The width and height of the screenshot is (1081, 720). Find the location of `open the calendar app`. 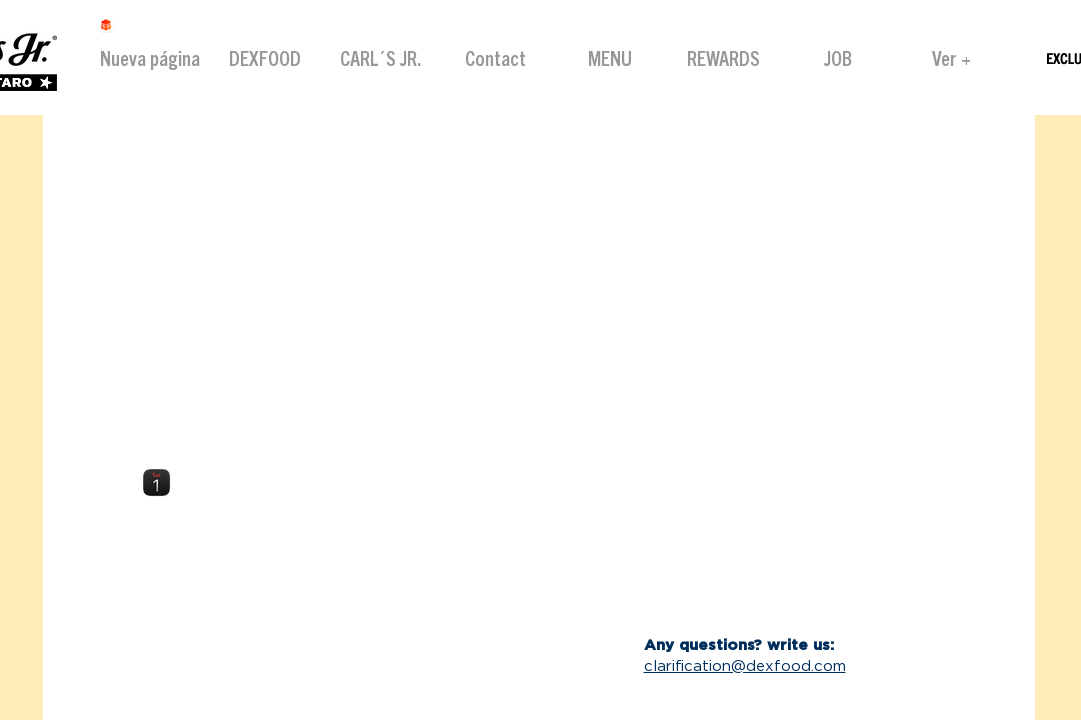

open the calendar app is located at coordinates (156, 482).